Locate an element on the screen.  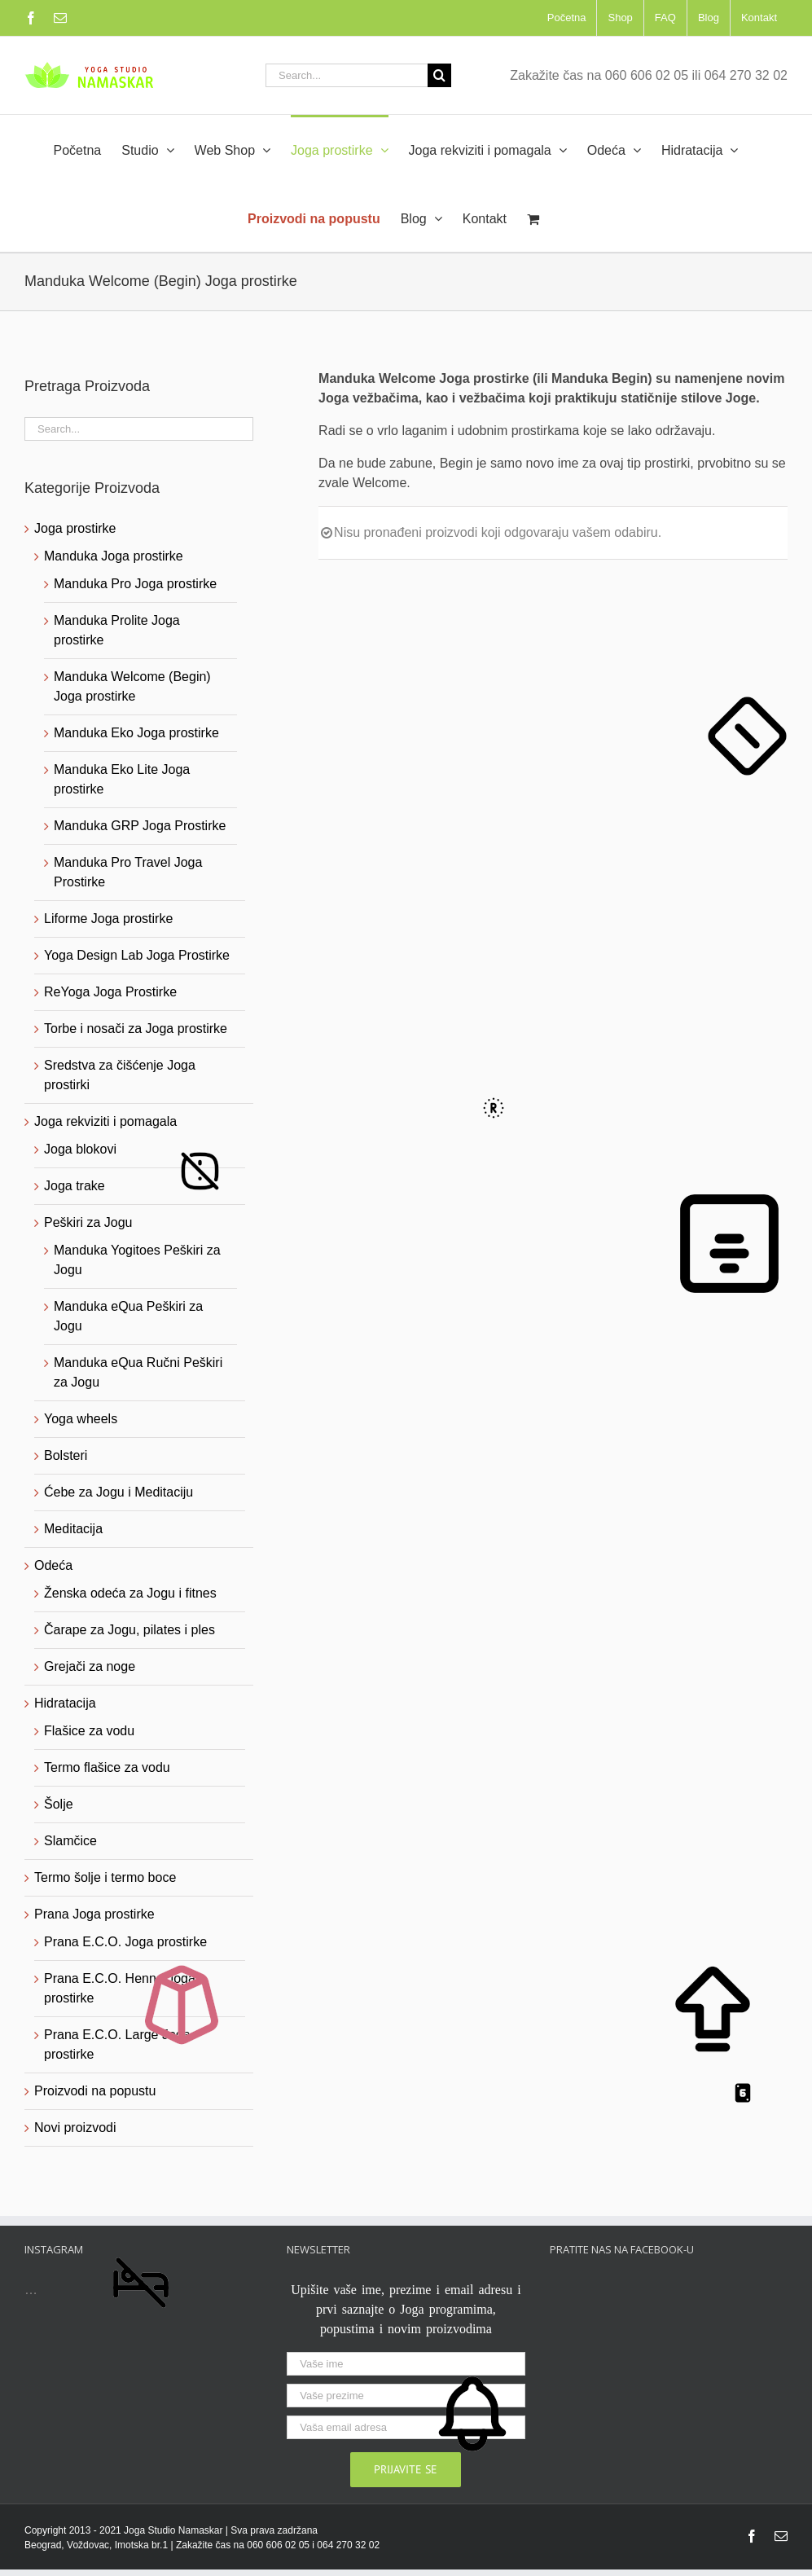
upload a file or document is located at coordinates (713, 2008).